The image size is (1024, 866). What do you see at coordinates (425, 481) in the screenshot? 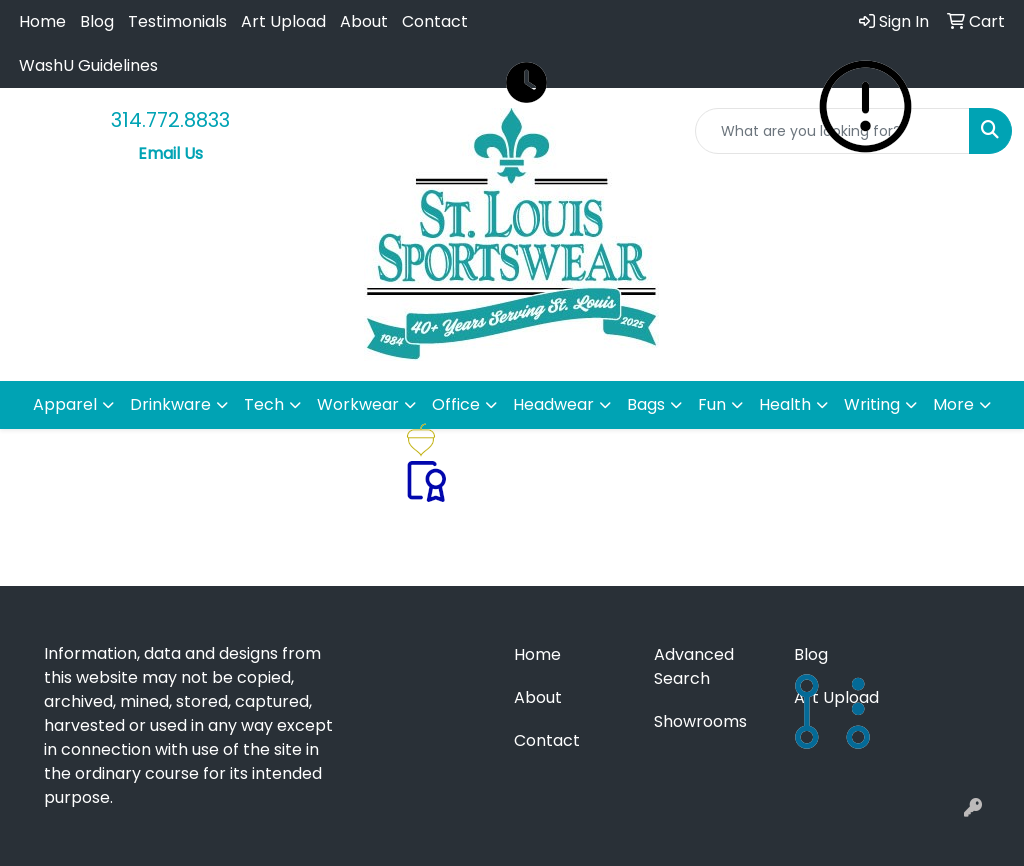
I see `view certified or licensed file` at bounding box center [425, 481].